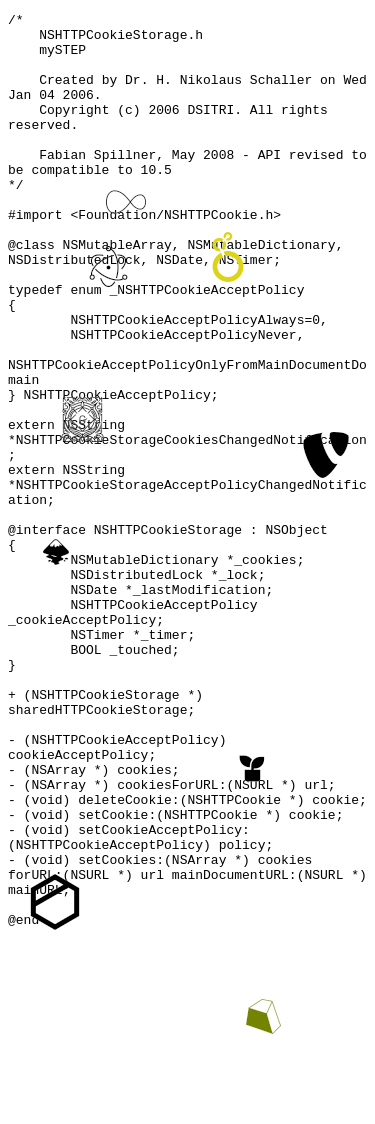 This screenshot has width=375, height=1124. Describe the element at coordinates (263, 1016) in the screenshot. I see `gurobi optimization software logo` at that location.